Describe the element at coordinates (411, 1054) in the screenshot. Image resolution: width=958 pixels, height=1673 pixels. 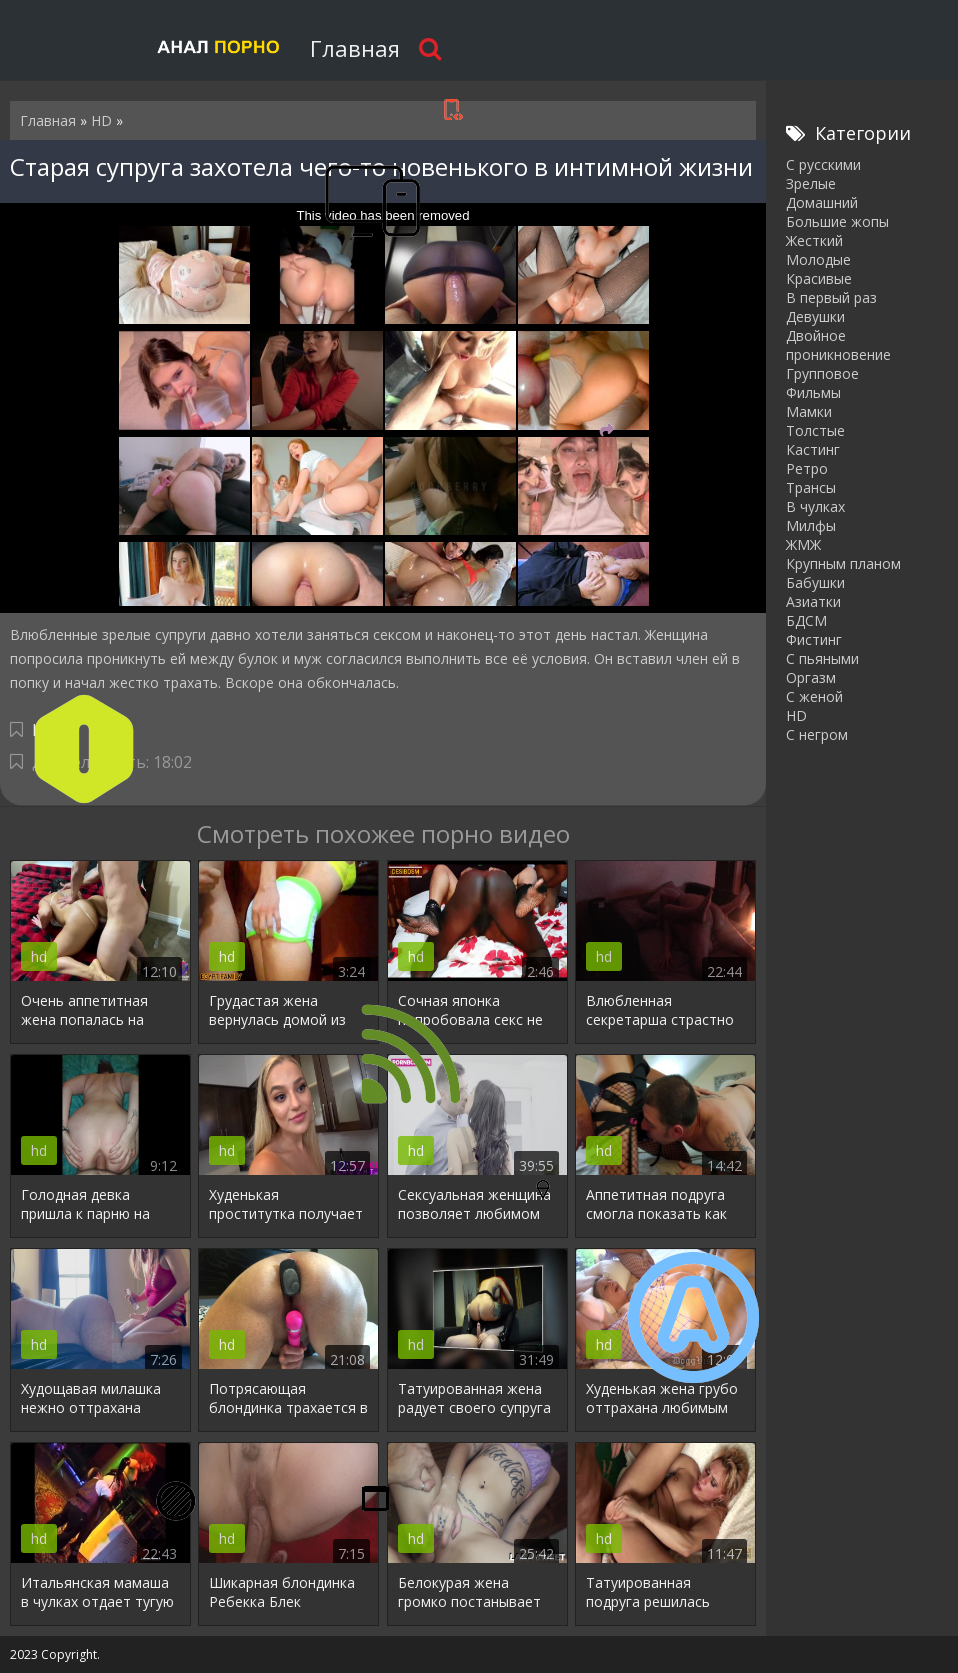
I see `check connection latency or network status` at that location.